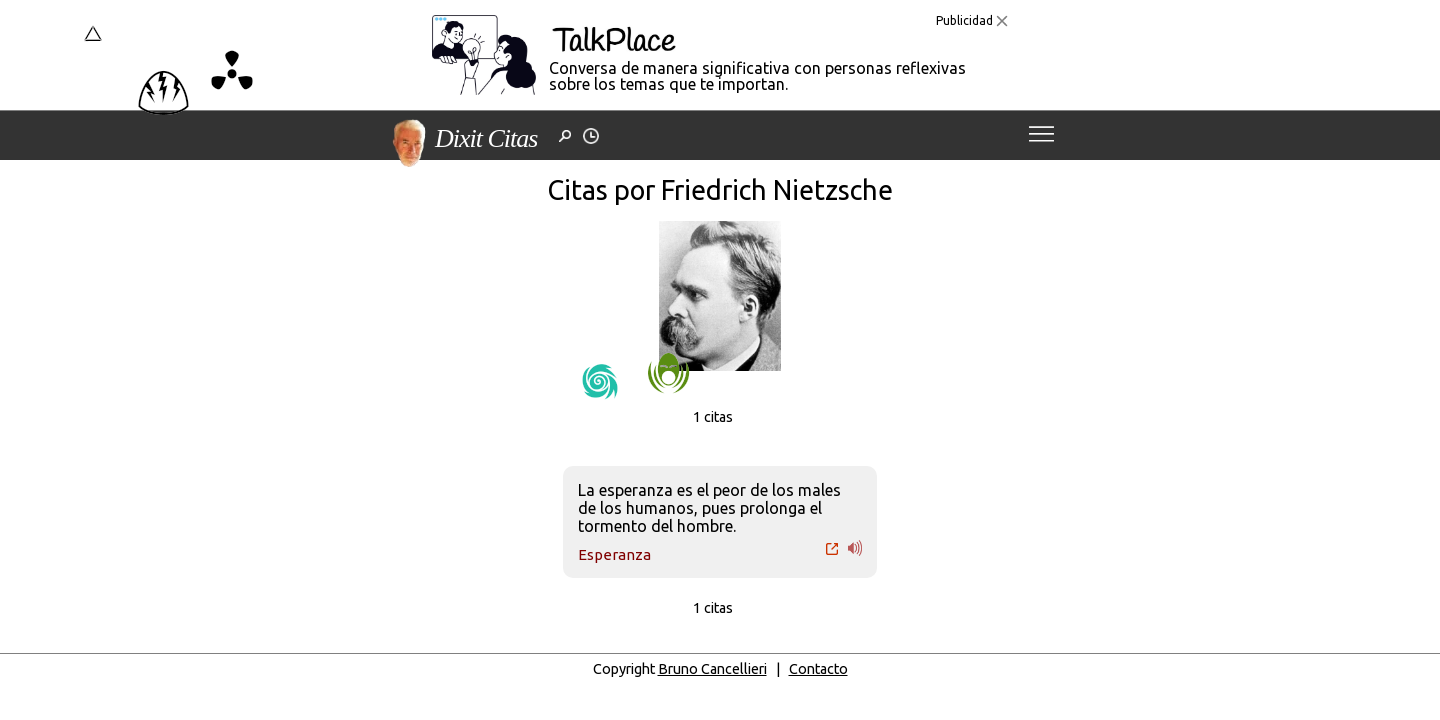  I want to click on activate energy shield or barrier, so click(163, 92).